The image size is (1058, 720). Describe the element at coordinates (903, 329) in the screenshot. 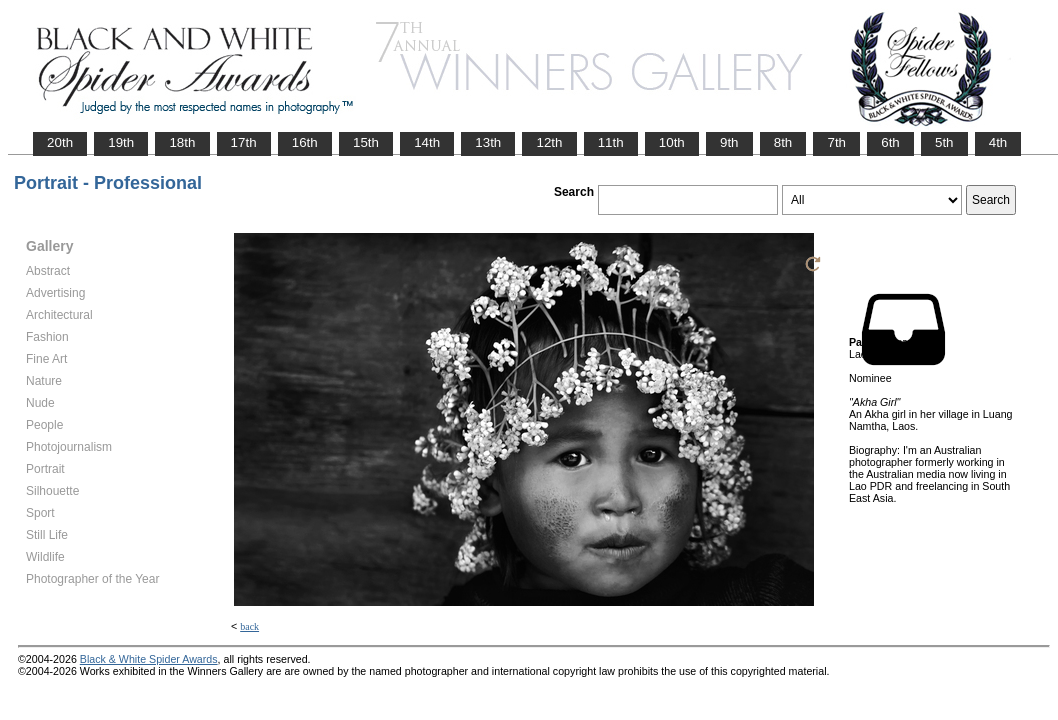

I see `access your inbox or file tray` at that location.